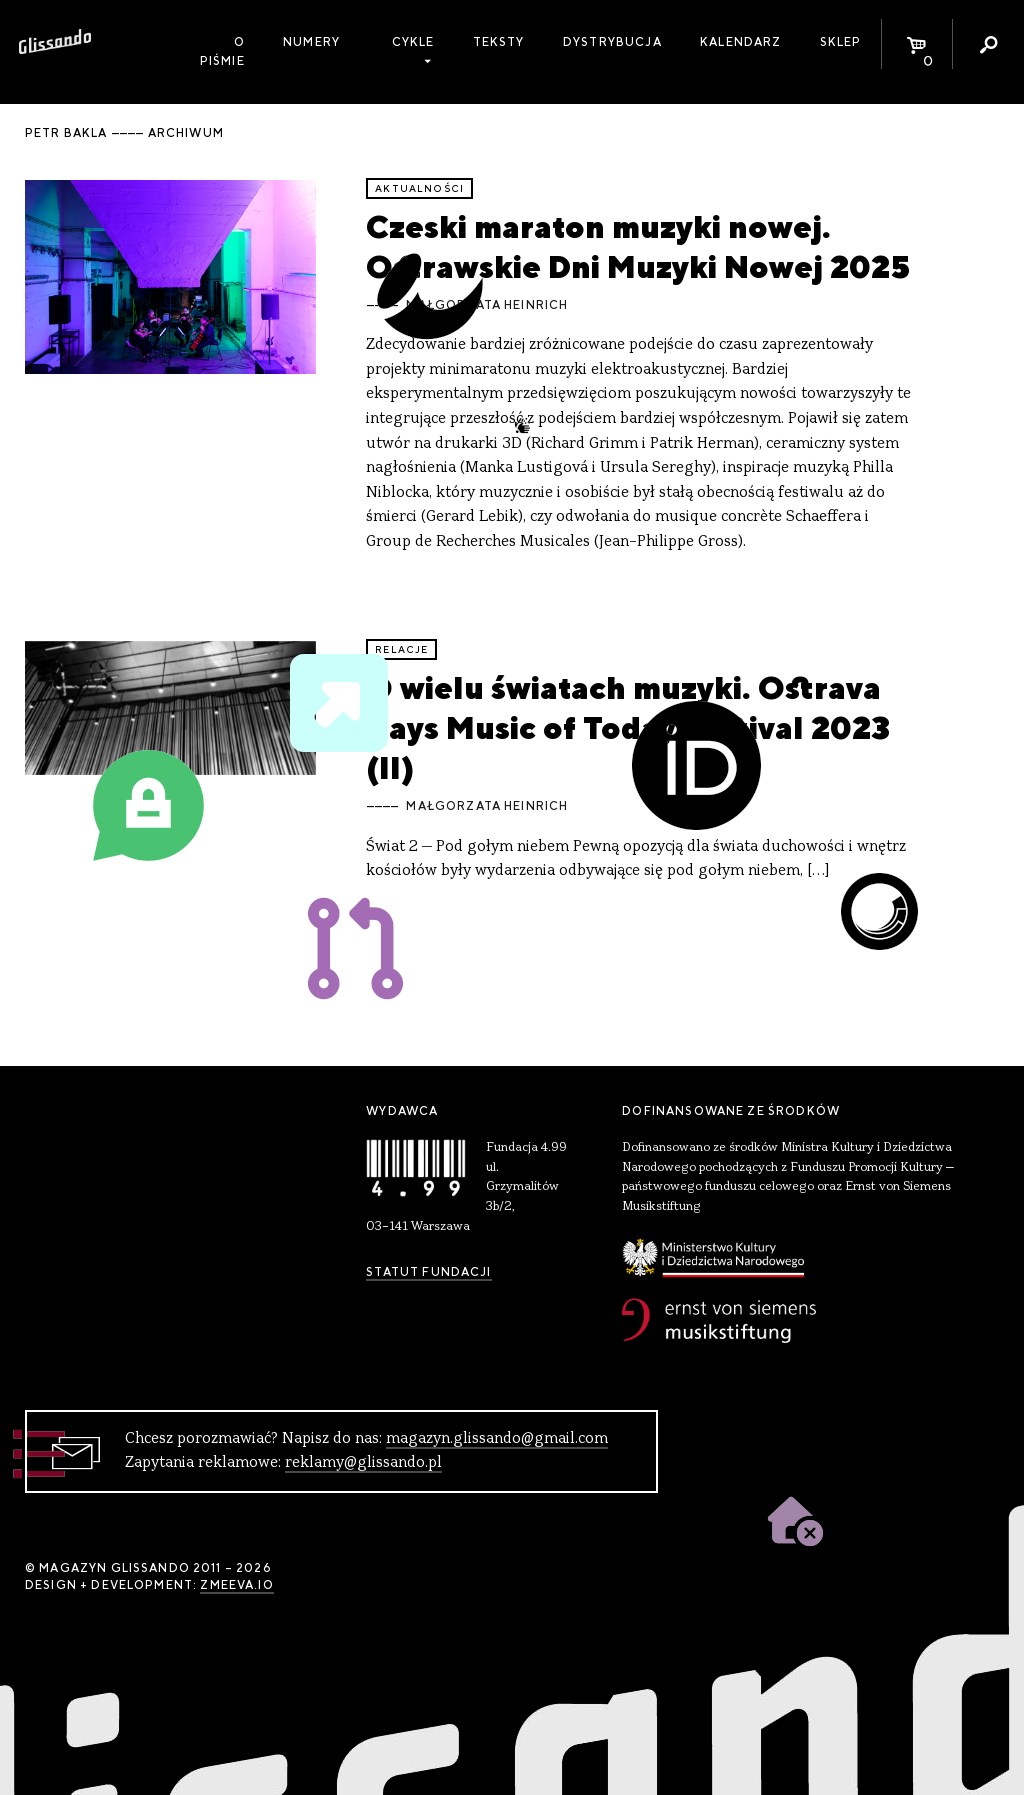 The height and width of the screenshot is (1795, 1024). What do you see at coordinates (879, 911) in the screenshot?
I see `sitecore branding or logo identifier` at bounding box center [879, 911].